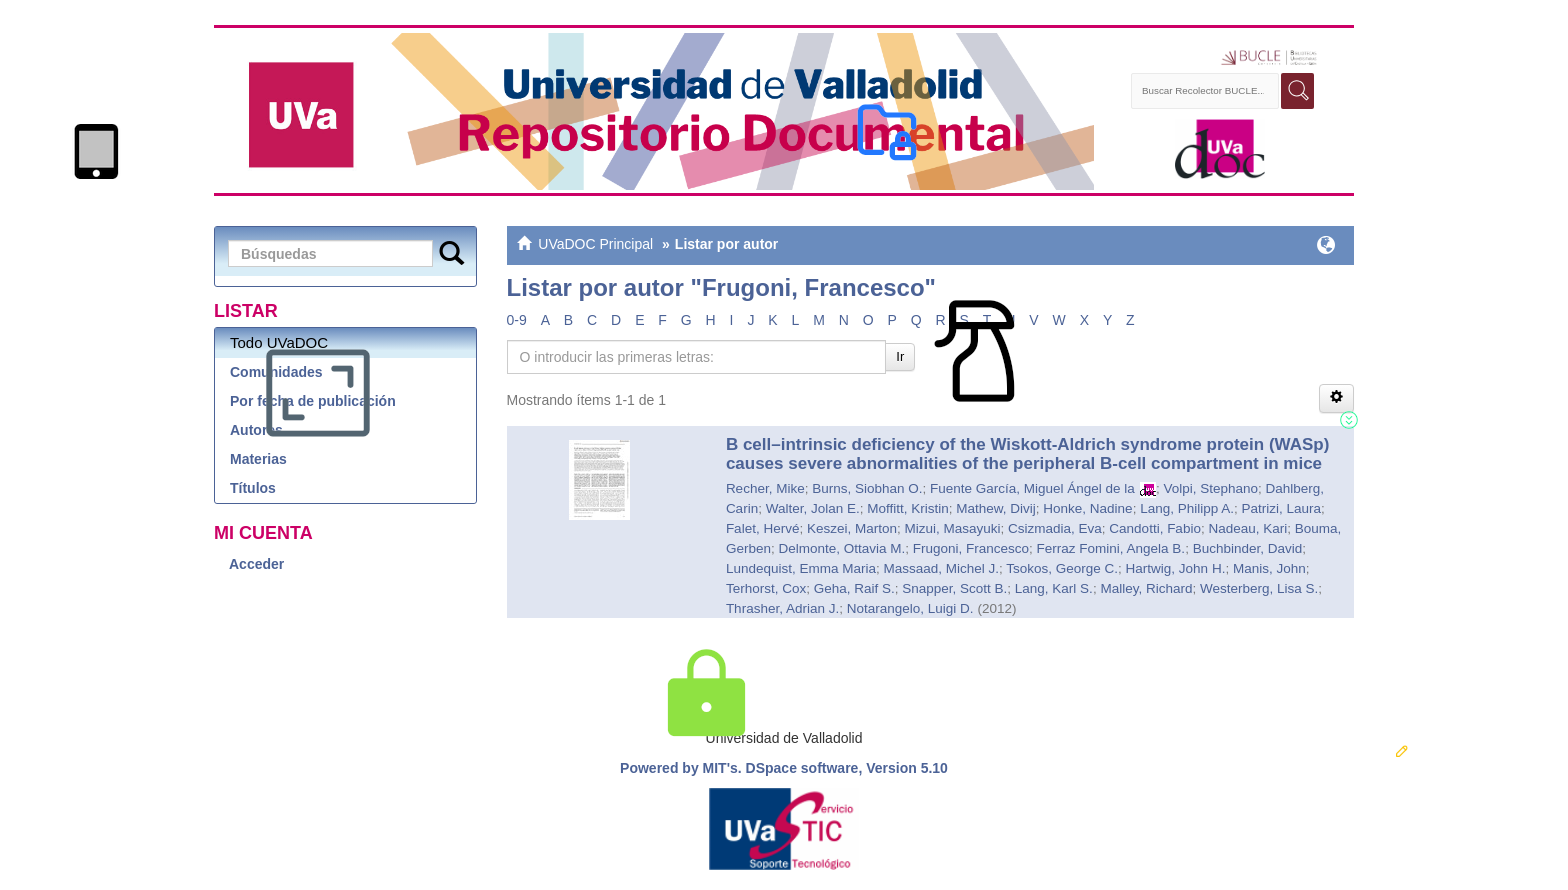 The height and width of the screenshot is (890, 1568). I want to click on enter fullscreen mode, so click(318, 393).